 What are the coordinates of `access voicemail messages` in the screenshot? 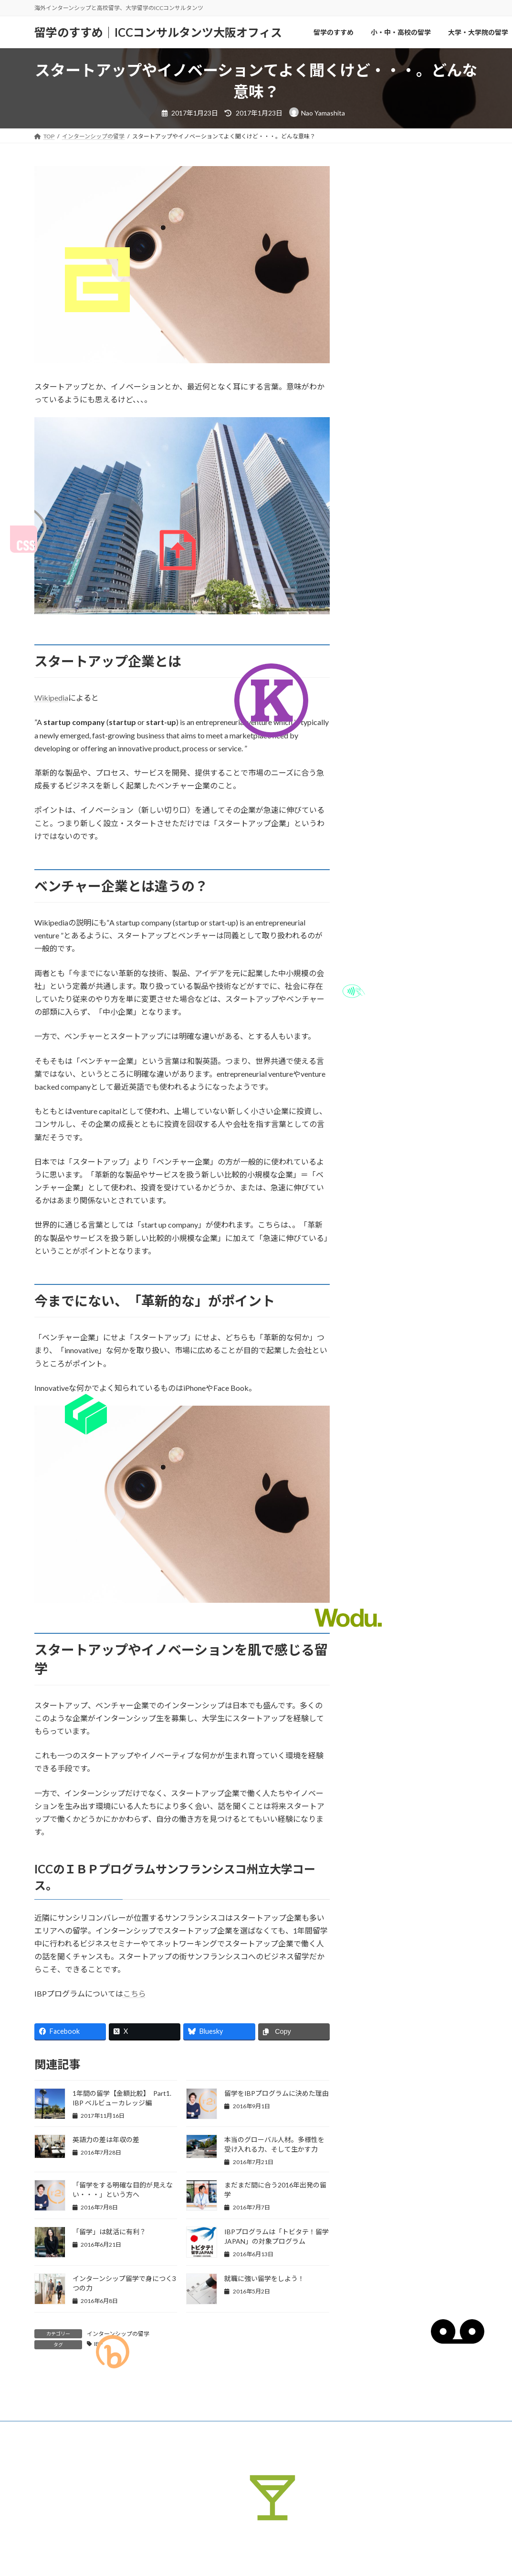 It's located at (458, 2333).